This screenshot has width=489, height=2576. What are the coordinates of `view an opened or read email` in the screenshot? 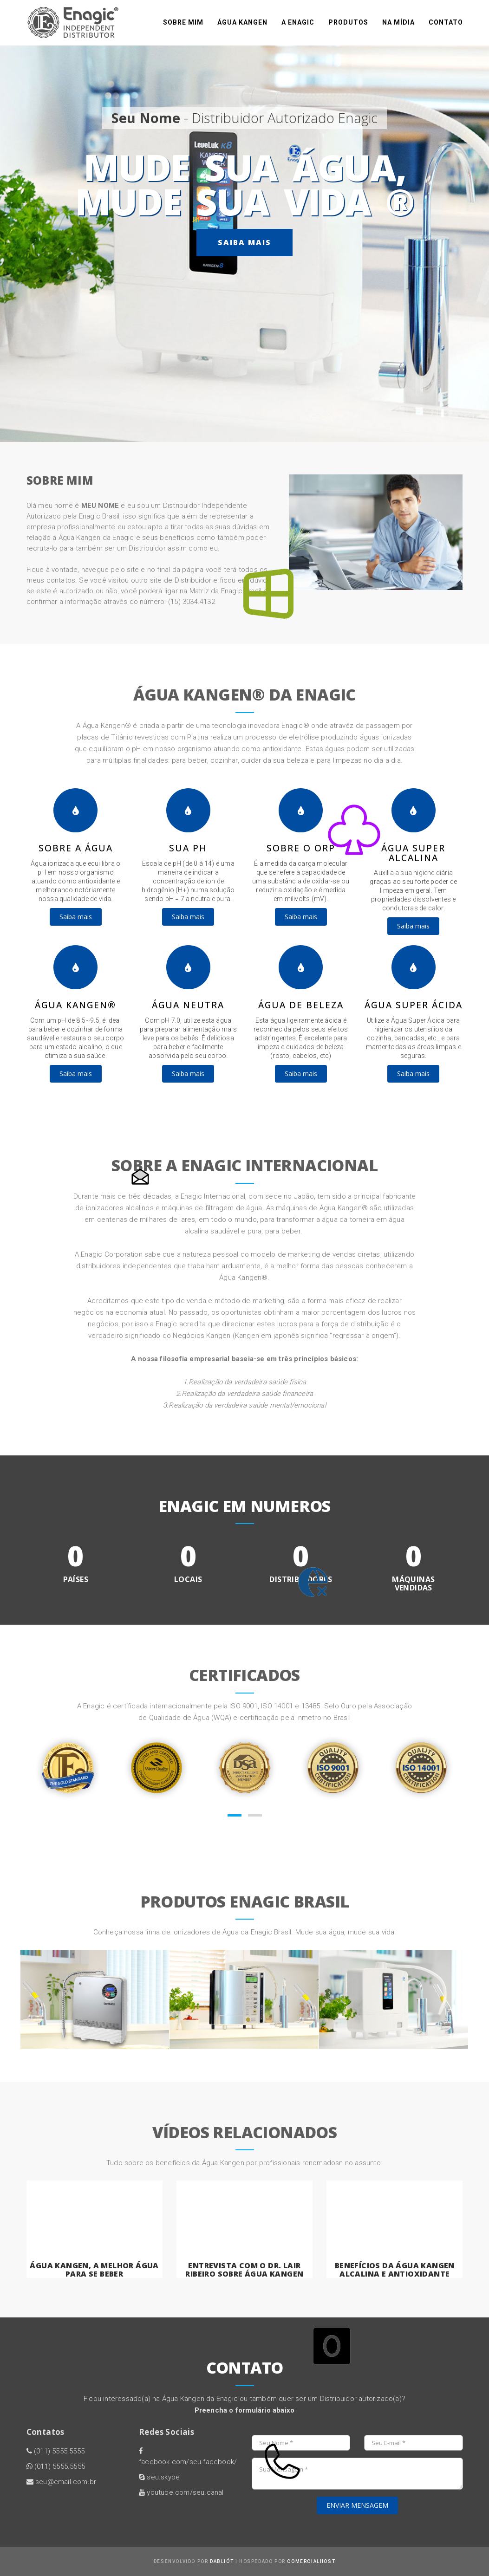 It's located at (140, 1177).